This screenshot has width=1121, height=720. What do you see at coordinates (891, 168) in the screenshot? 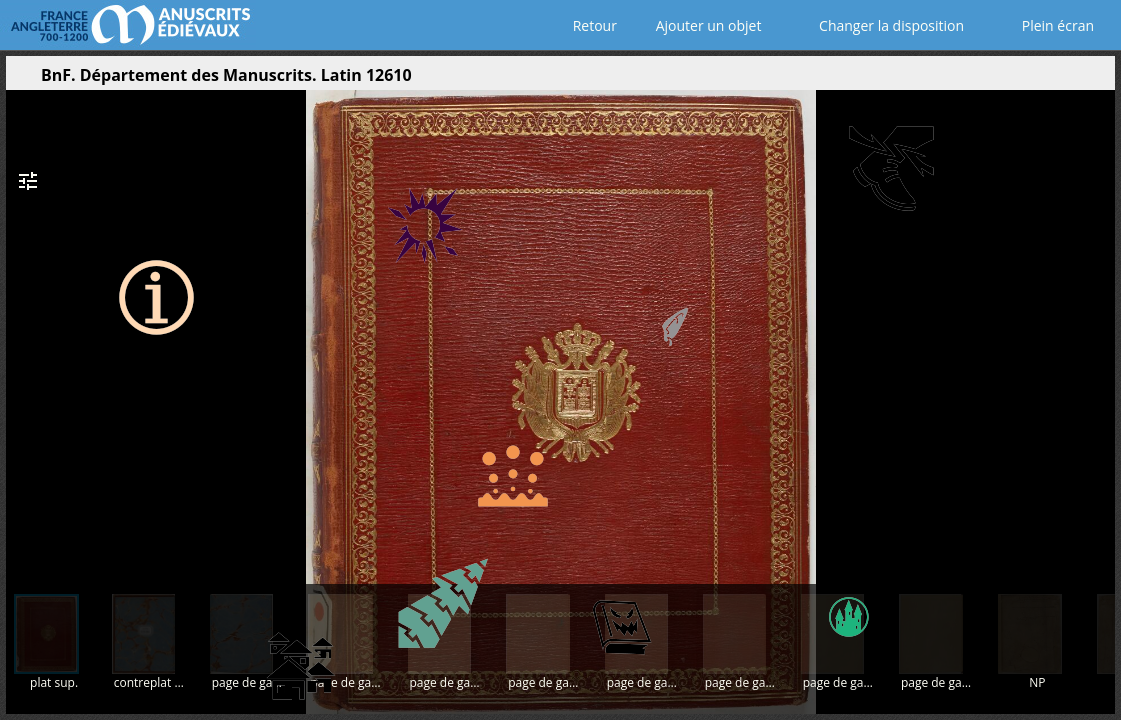
I see `indicates a trip hazard or stumble` at bounding box center [891, 168].